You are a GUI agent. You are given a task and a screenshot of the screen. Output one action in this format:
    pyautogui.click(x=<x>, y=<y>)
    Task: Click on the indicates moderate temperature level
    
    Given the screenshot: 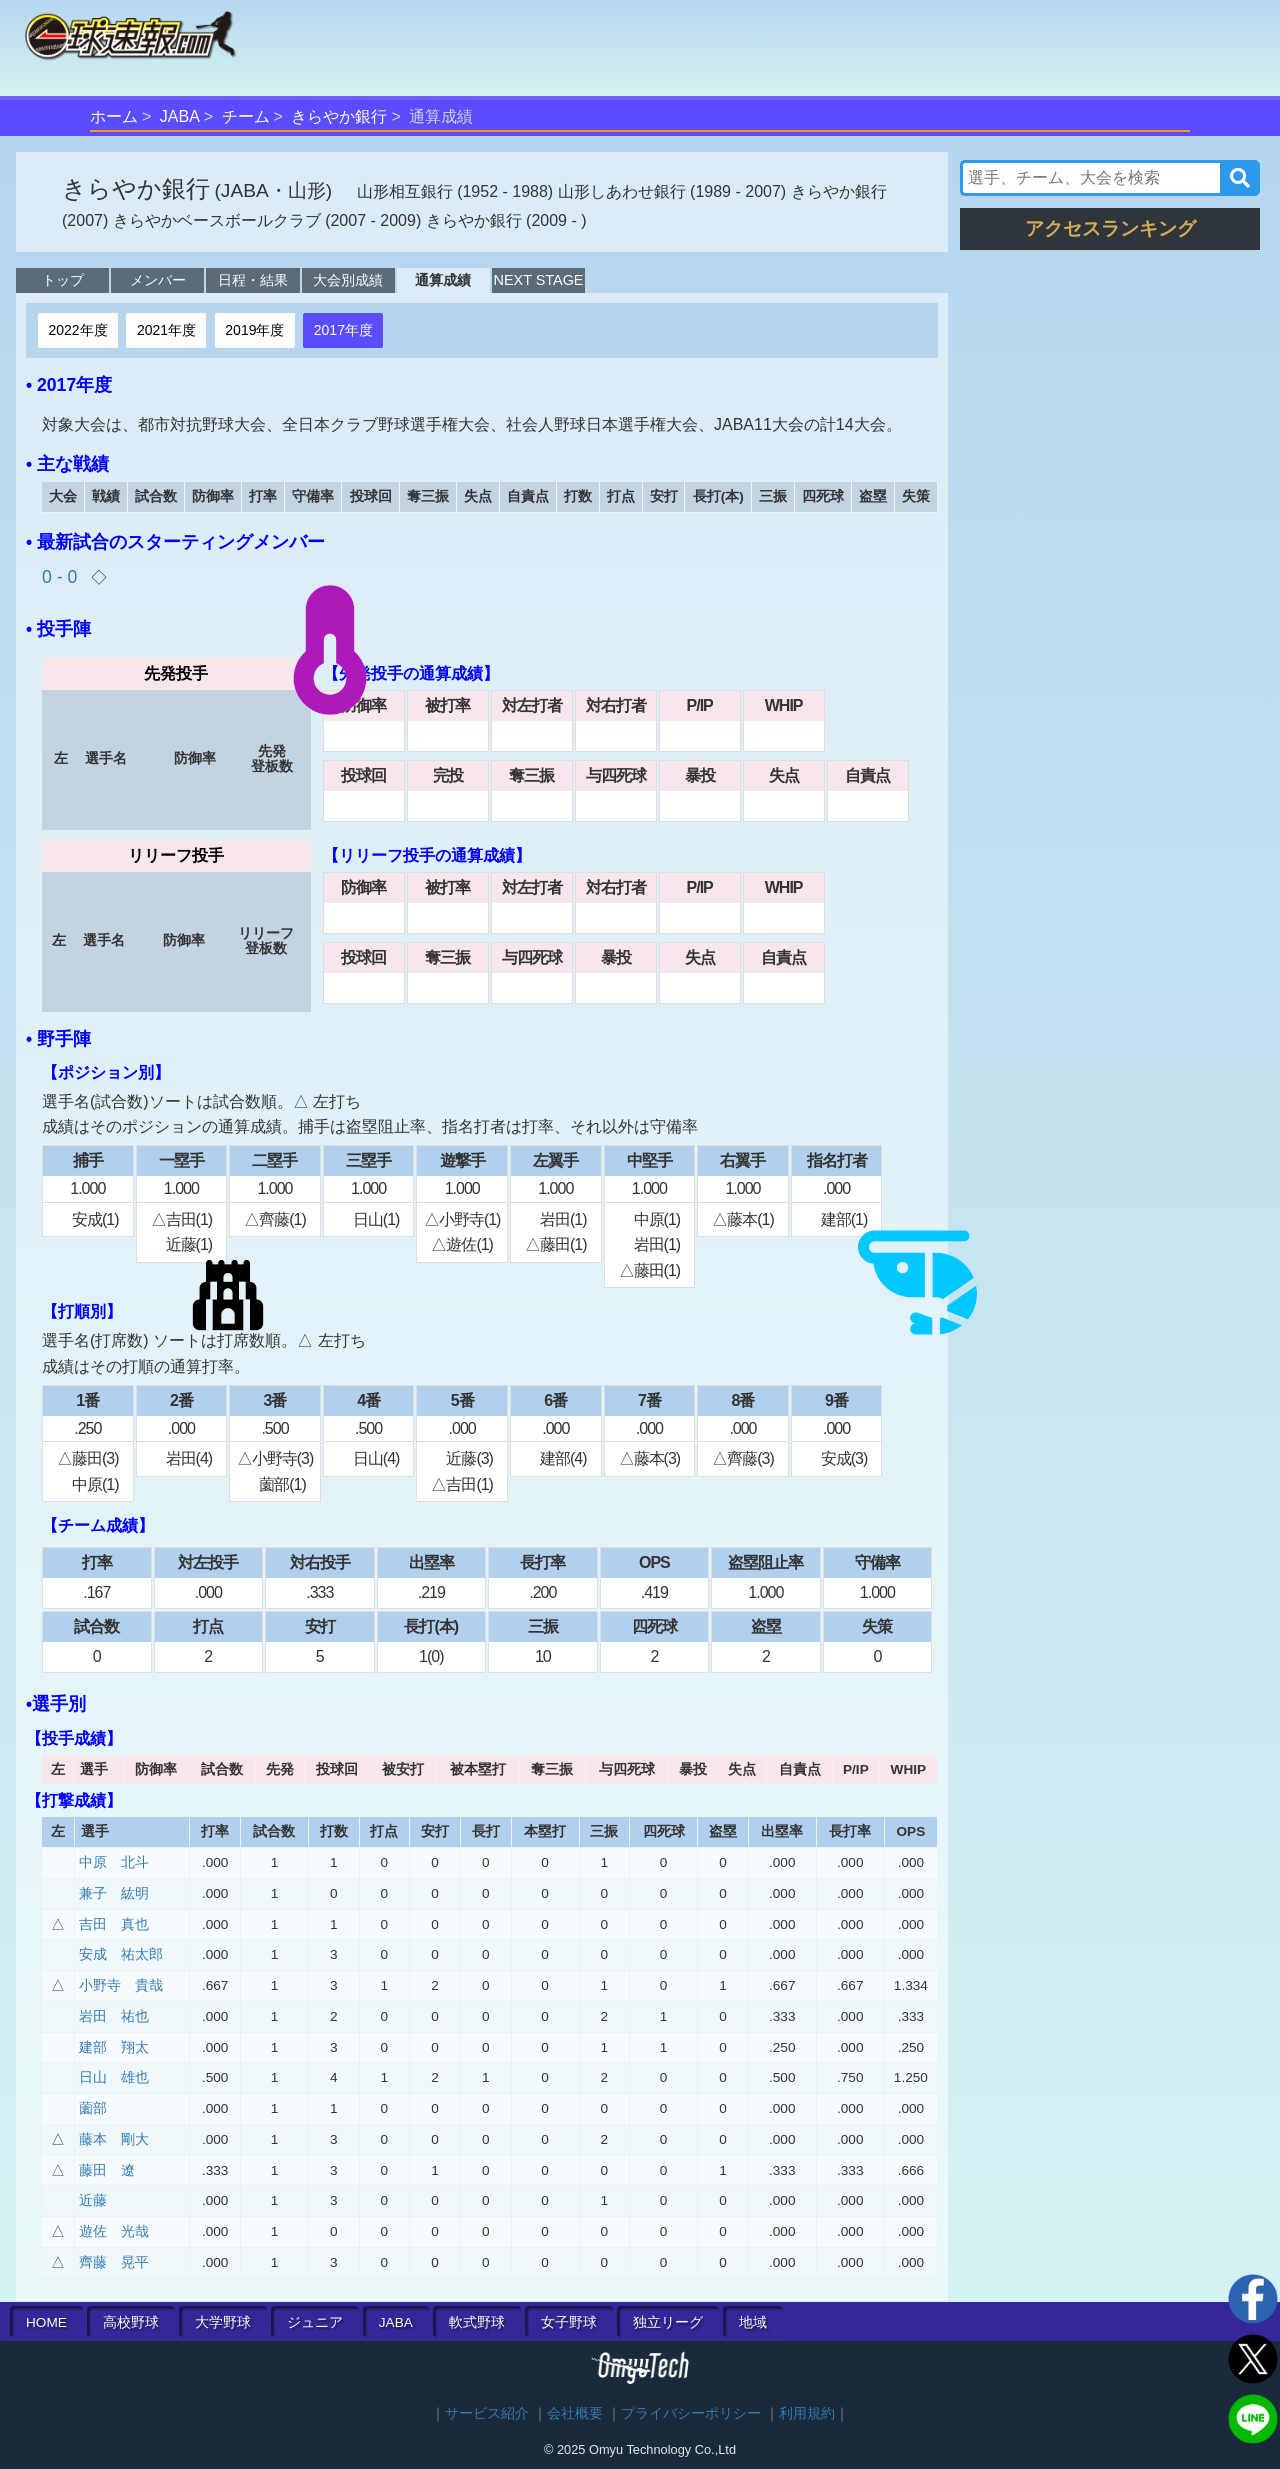 What is the action you would take?
    pyautogui.click(x=330, y=650)
    